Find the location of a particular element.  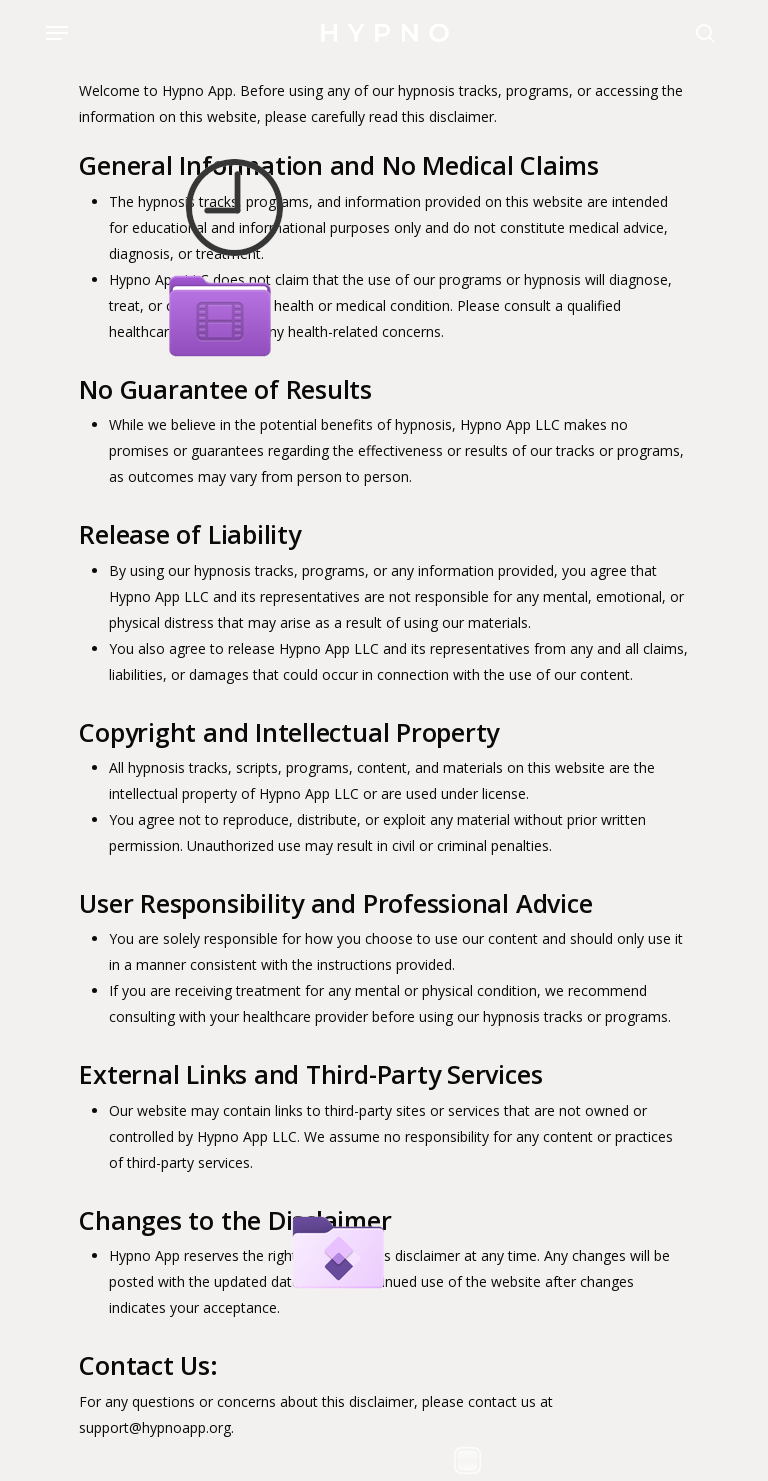

view recently used emojis is located at coordinates (234, 207).